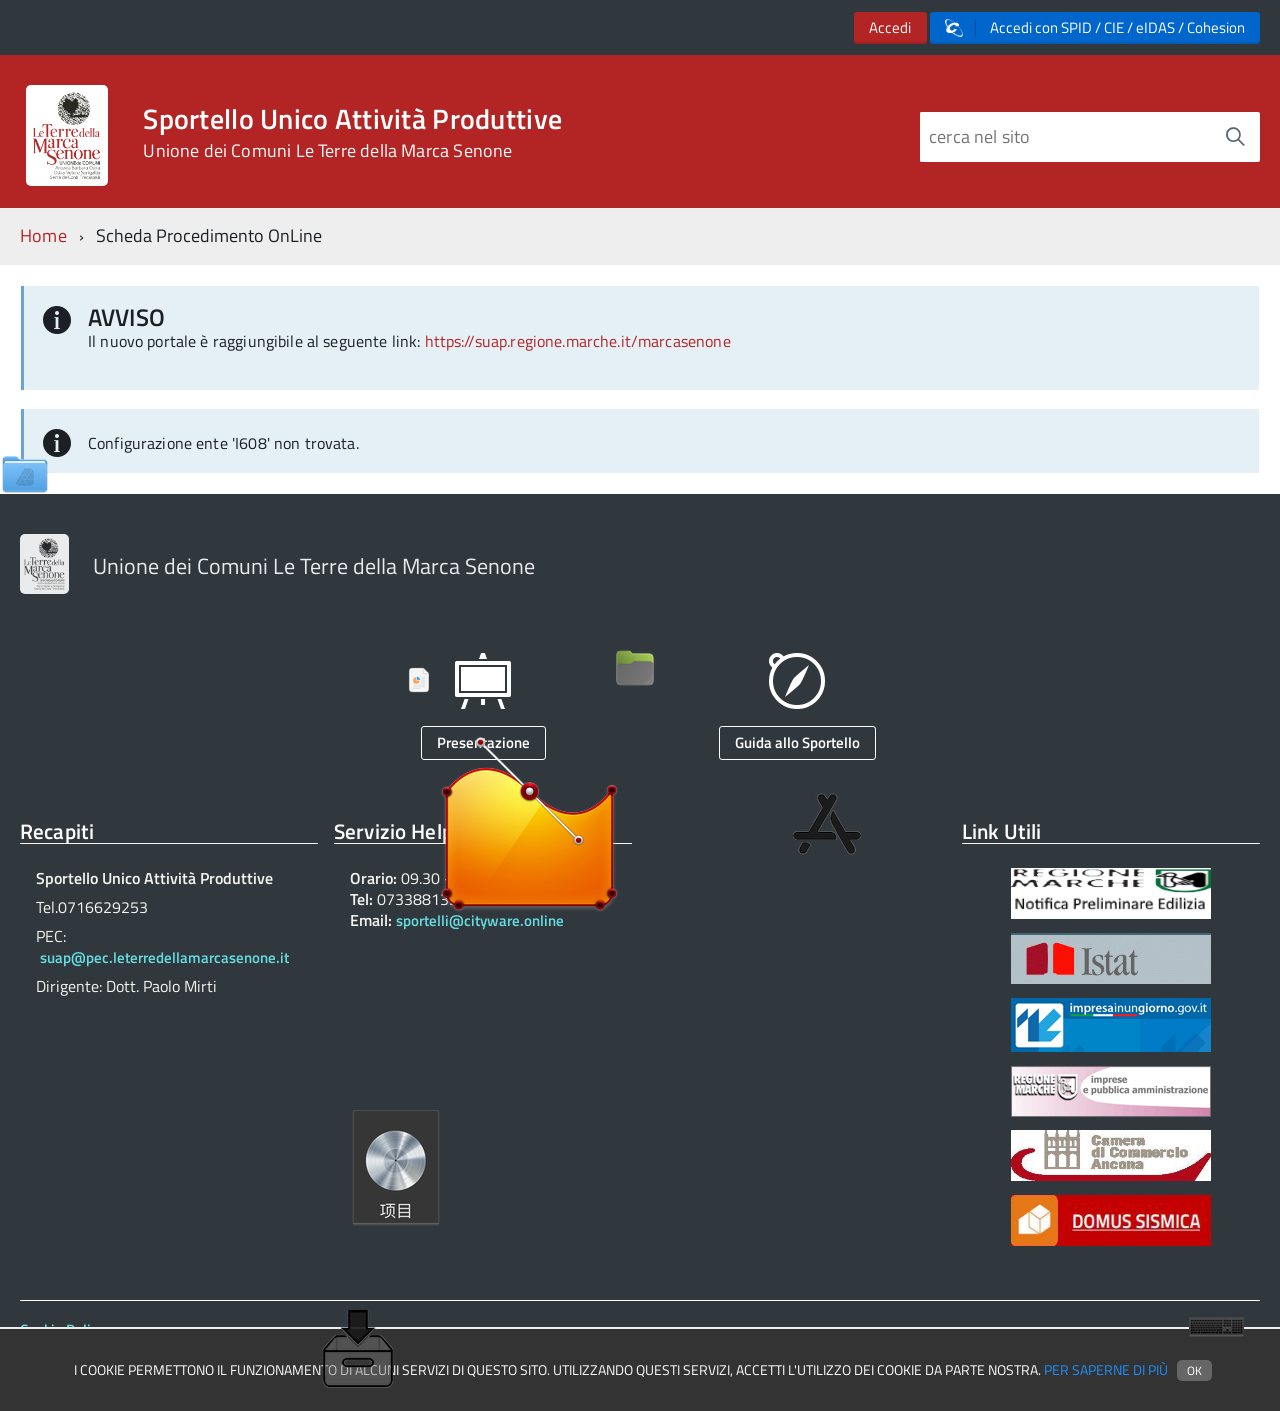 This screenshot has width=1280, height=1411. What do you see at coordinates (396, 1170) in the screenshot?
I see `open a Logic Pro project file` at bounding box center [396, 1170].